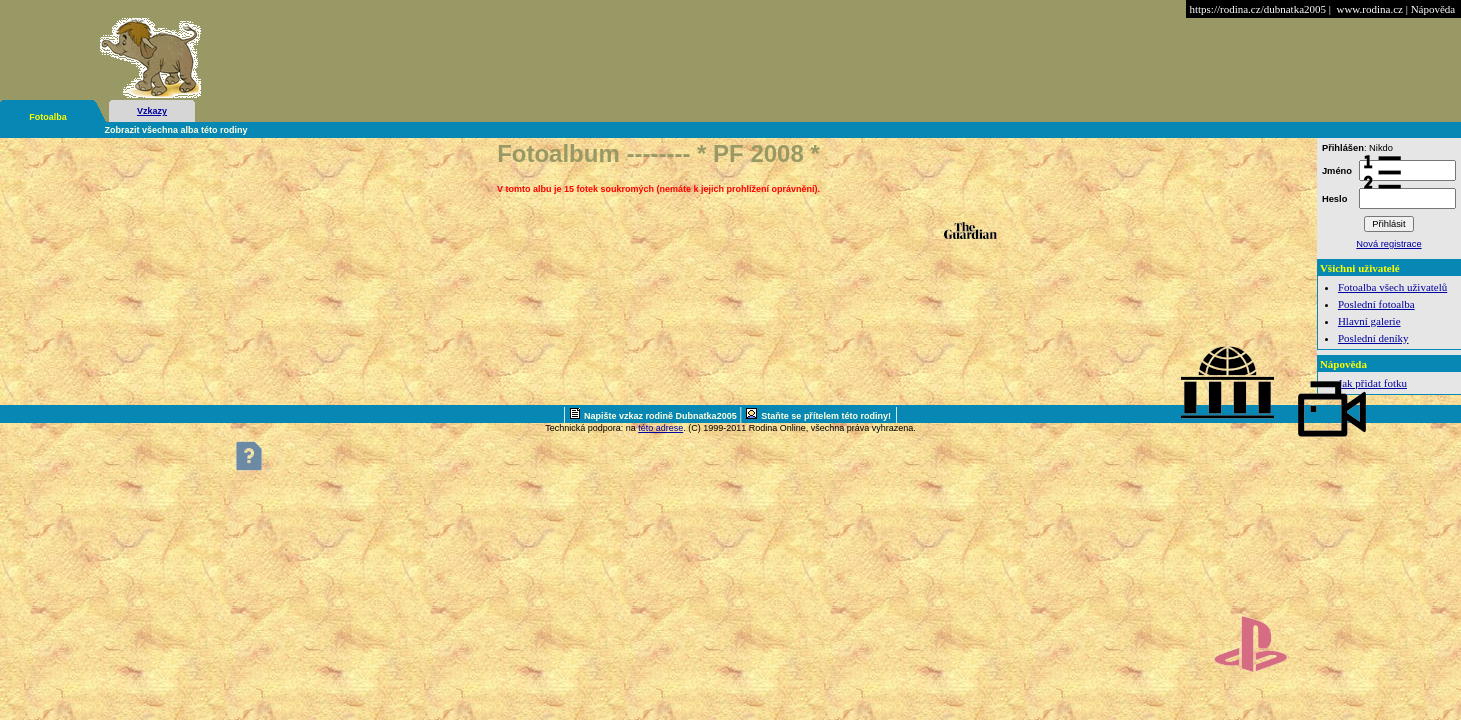  I want to click on create a numbered list, so click(1382, 172).